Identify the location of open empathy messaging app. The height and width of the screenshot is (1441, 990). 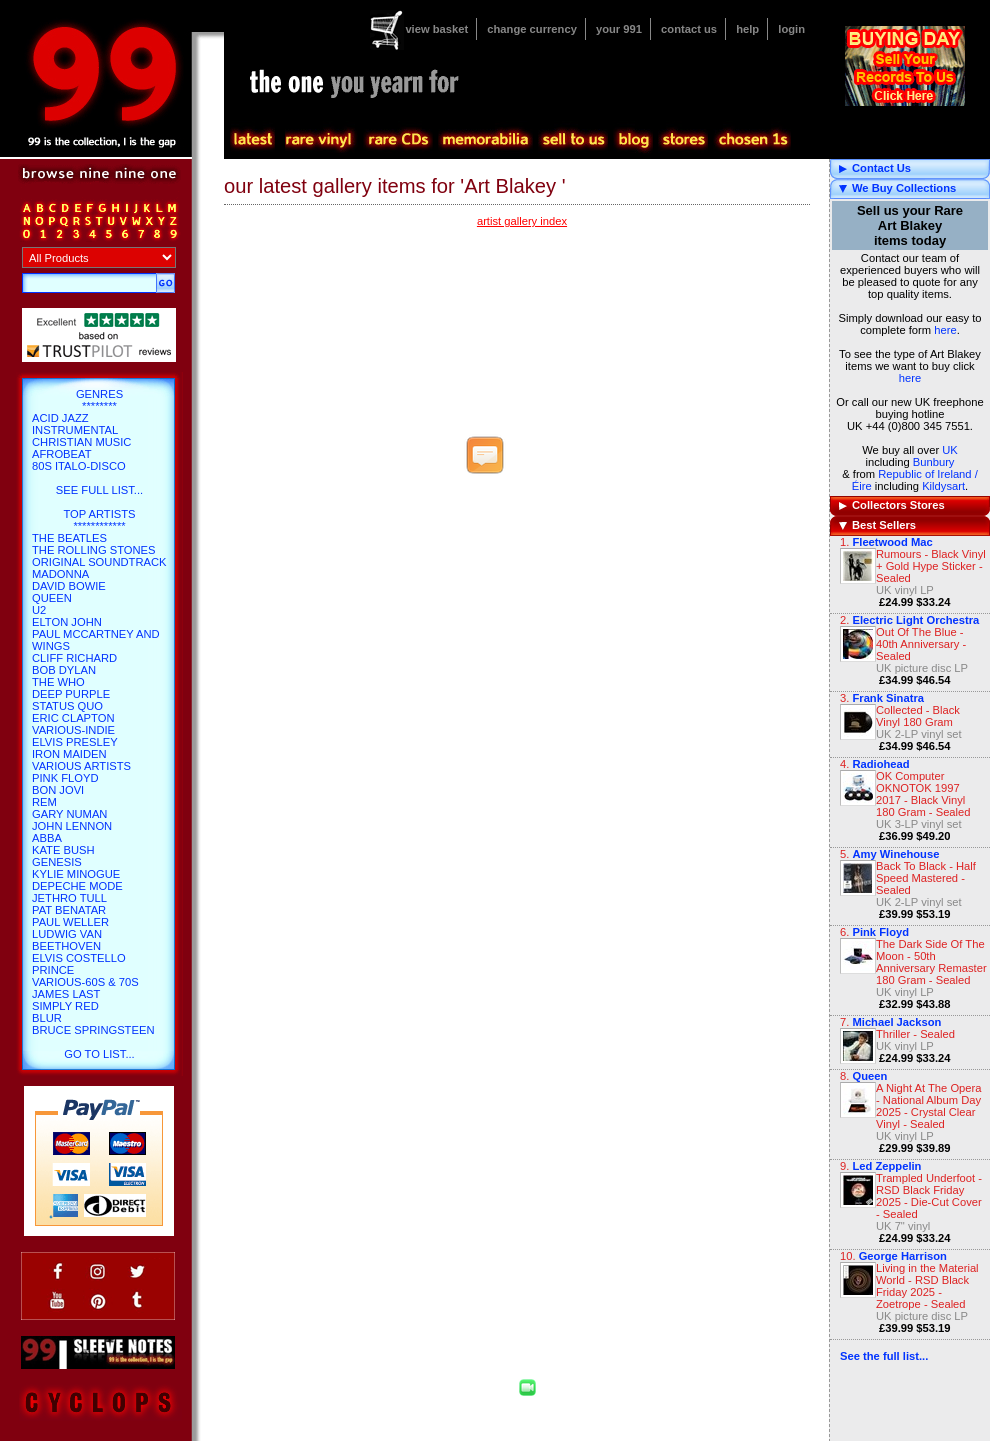
(485, 455).